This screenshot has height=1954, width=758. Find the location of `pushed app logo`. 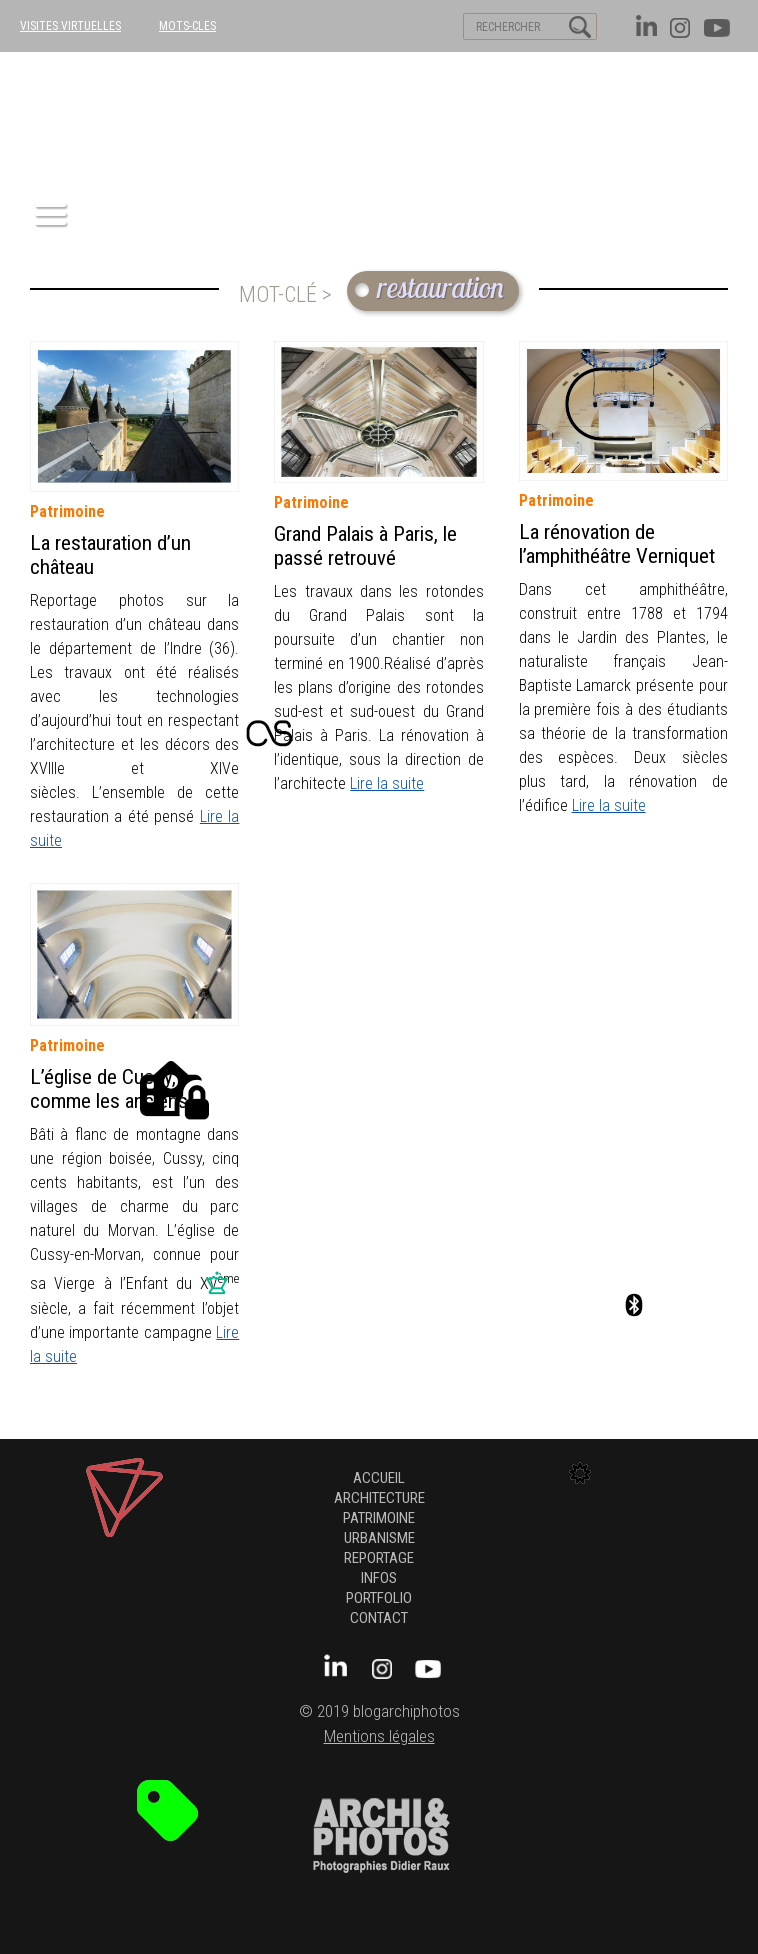

pushed app logo is located at coordinates (124, 1497).